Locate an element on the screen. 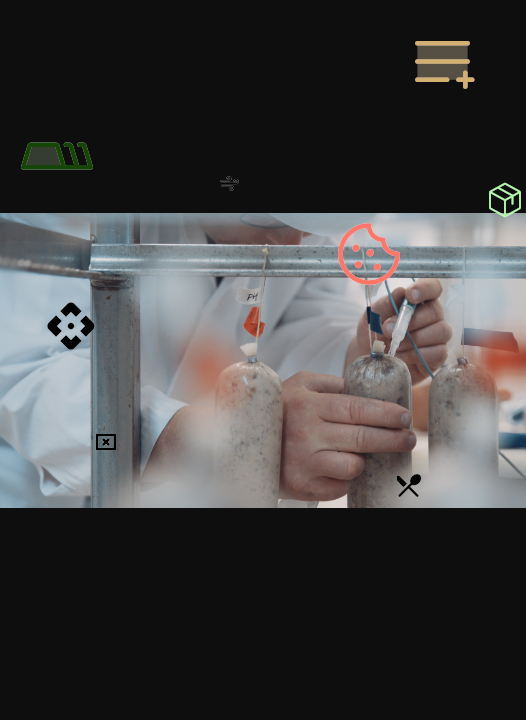  view restaurant or dining options is located at coordinates (408, 485).